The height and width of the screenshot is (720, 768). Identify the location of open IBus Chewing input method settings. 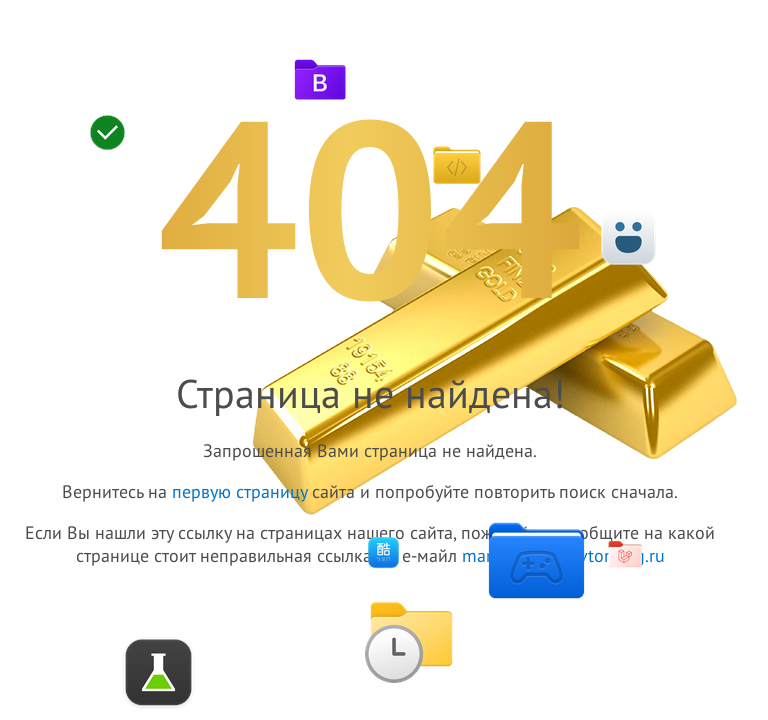
(383, 552).